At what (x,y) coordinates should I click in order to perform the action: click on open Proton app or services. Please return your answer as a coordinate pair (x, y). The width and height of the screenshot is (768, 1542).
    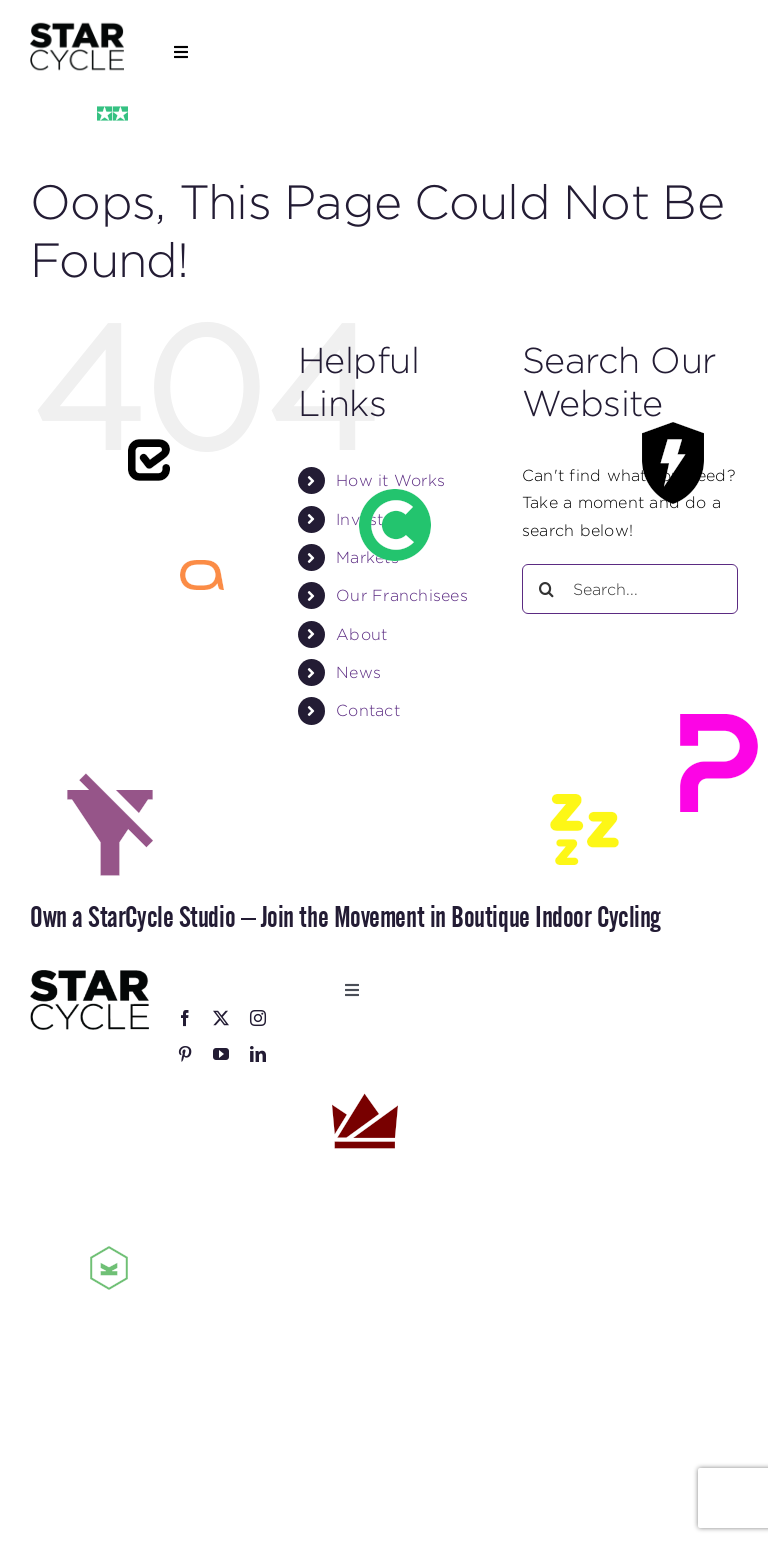
    Looking at the image, I should click on (719, 763).